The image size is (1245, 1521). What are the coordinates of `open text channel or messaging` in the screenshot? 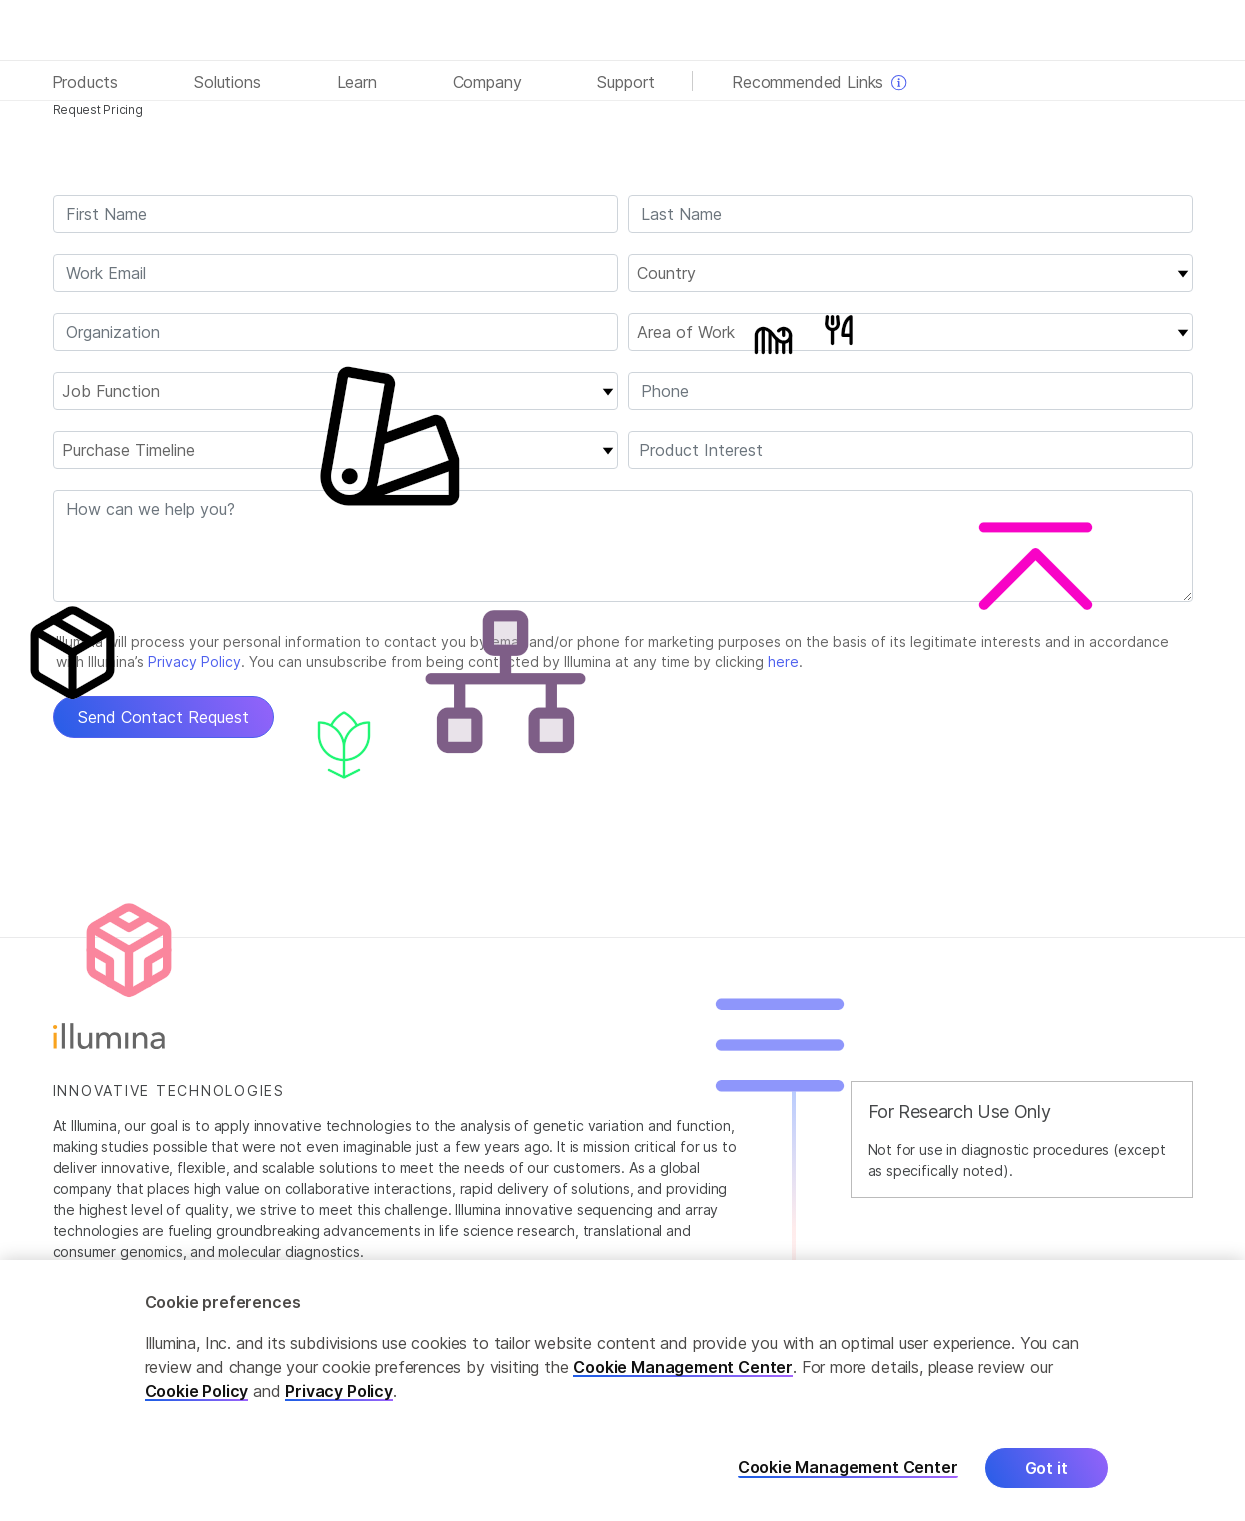 It's located at (780, 1045).